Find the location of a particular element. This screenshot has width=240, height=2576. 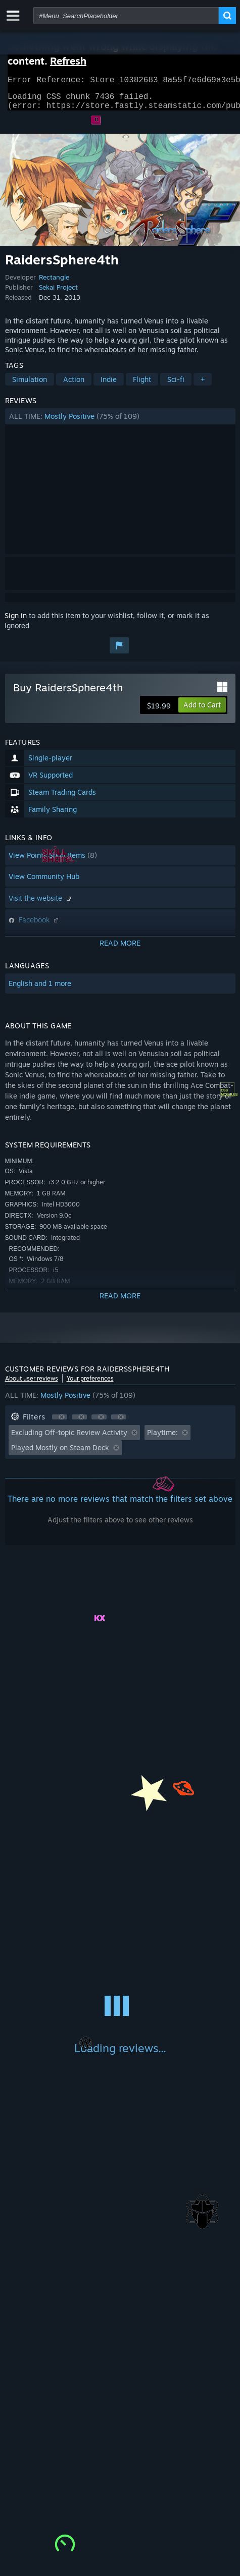

open the Skillshare app is located at coordinates (58, 854).